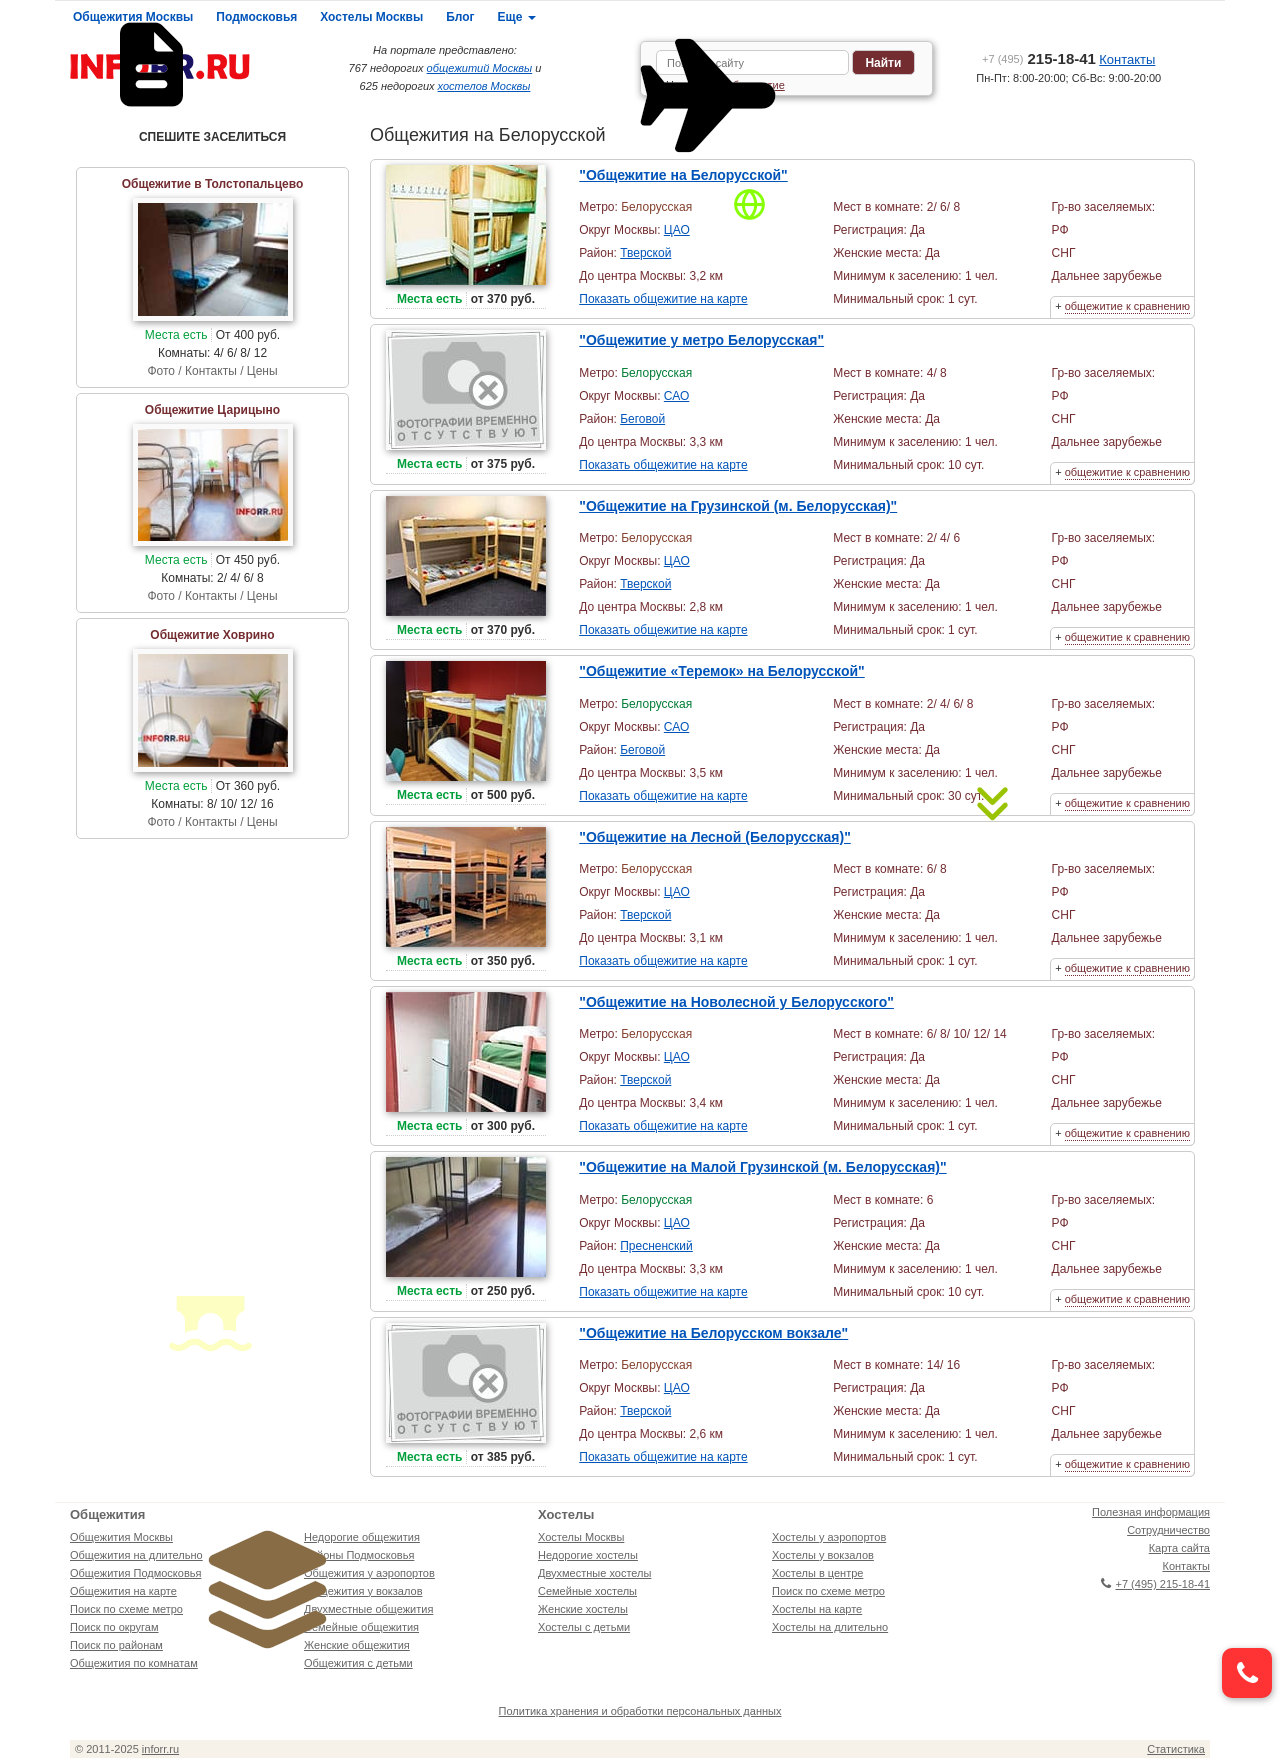 The height and width of the screenshot is (1758, 1280). I want to click on indicates a bridge or water crossing location, so click(210, 1321).